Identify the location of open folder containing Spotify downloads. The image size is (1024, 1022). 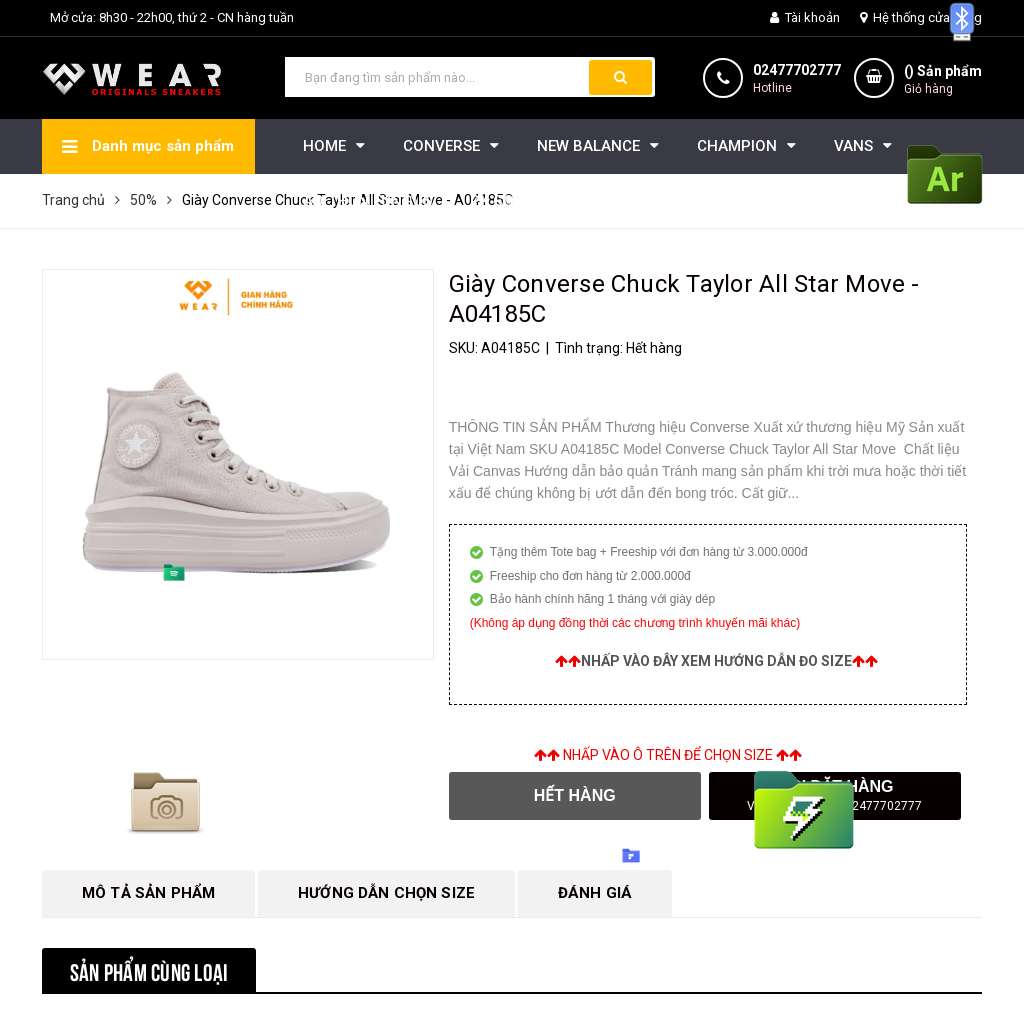
(174, 573).